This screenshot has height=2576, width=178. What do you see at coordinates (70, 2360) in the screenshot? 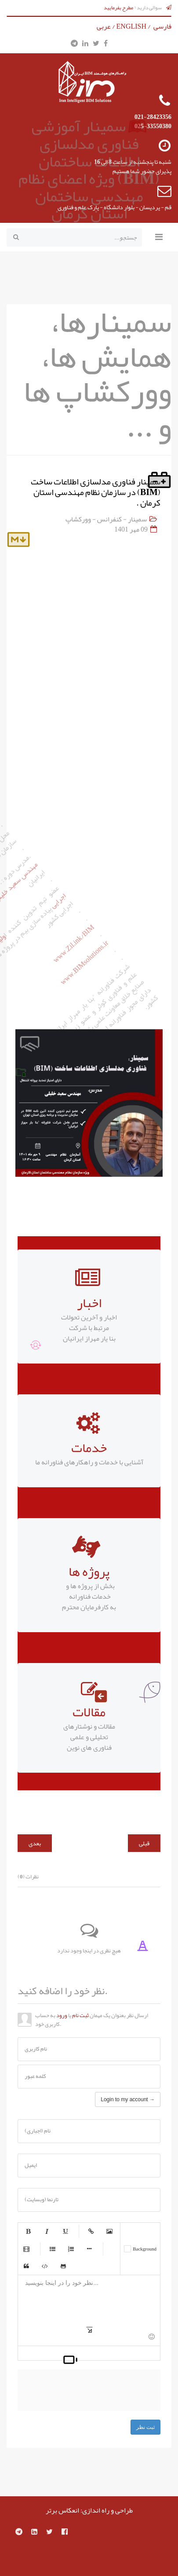
I see `indicates current battery level` at bounding box center [70, 2360].